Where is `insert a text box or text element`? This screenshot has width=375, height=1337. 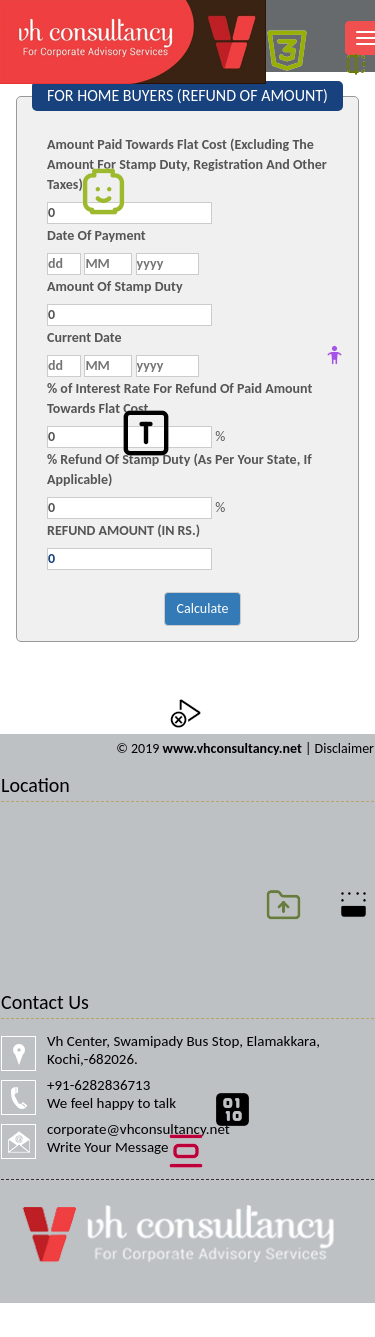
insert a text box or text element is located at coordinates (146, 433).